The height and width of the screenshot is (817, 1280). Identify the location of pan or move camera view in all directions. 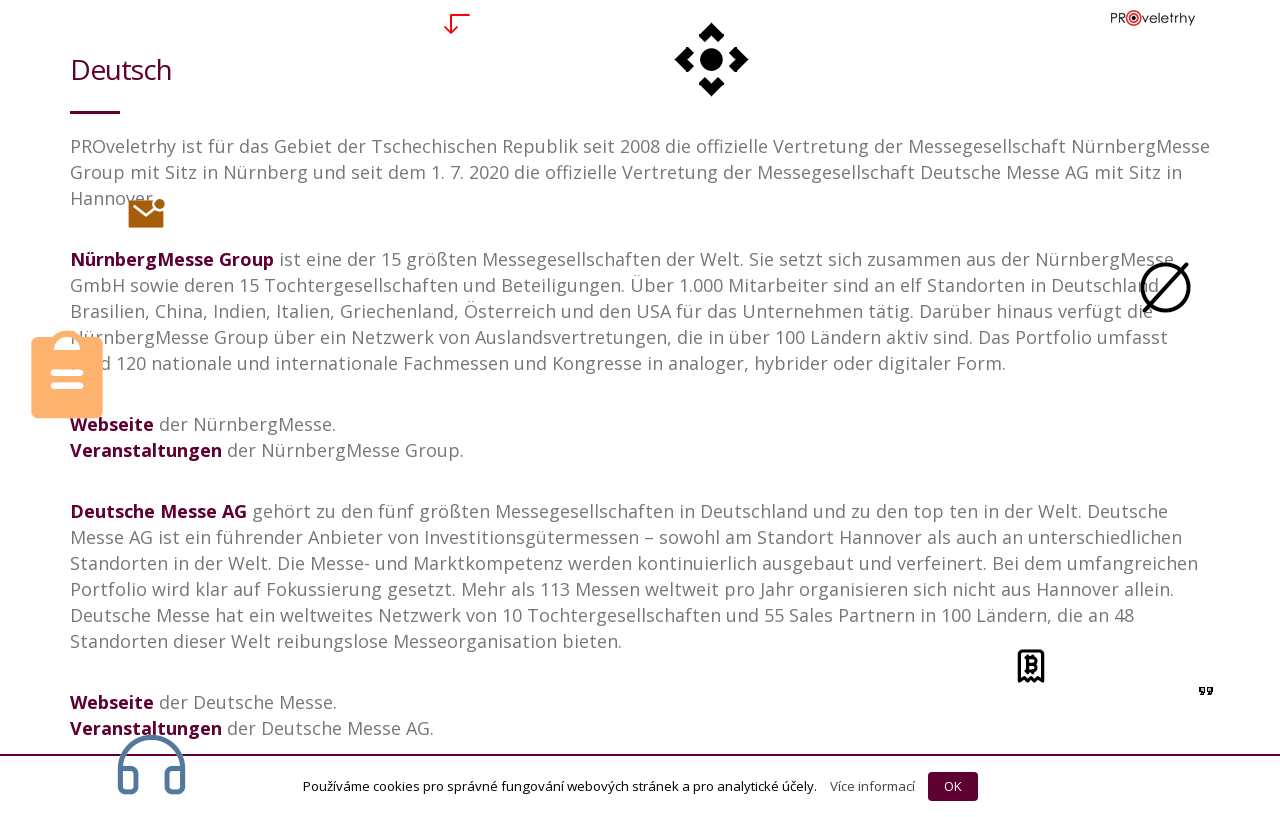
(711, 59).